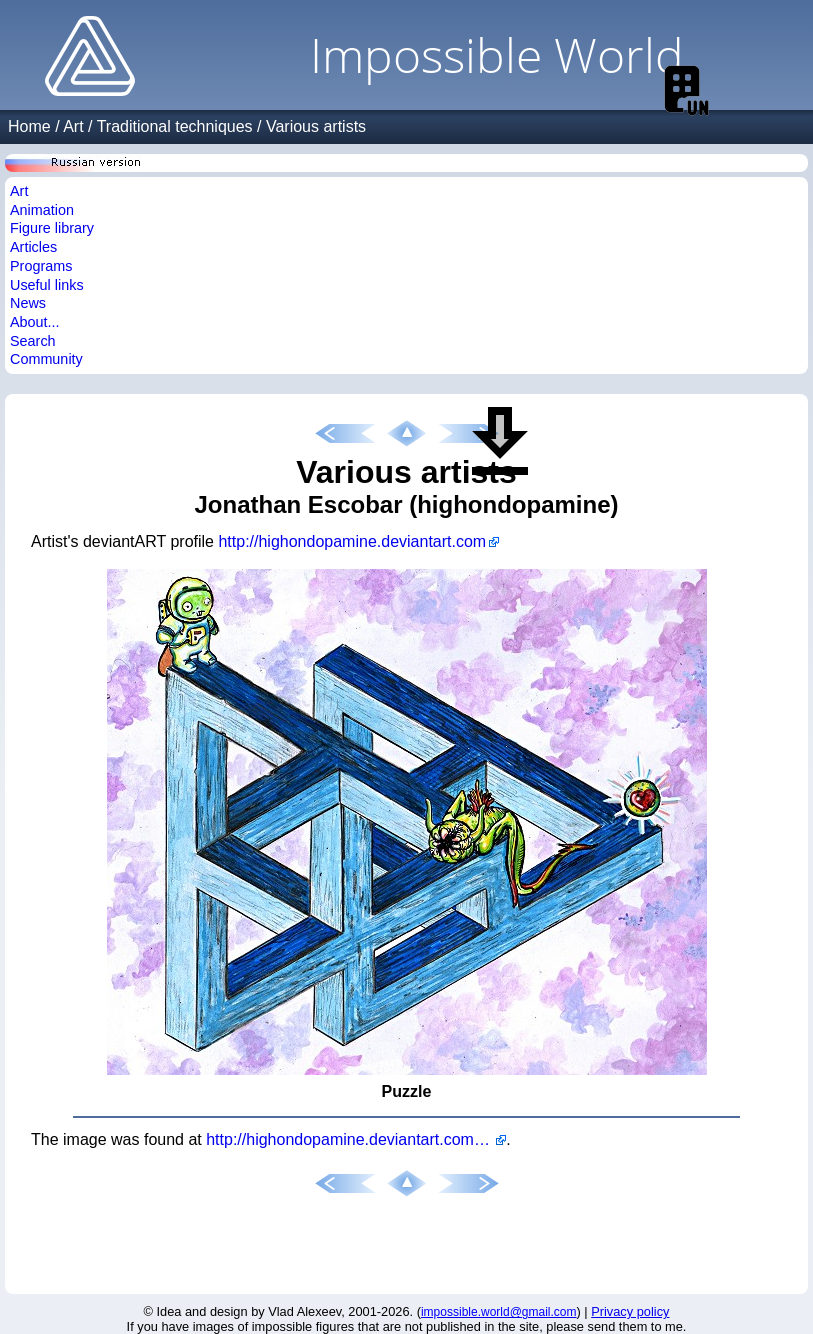 The image size is (813, 1334). Describe the element at coordinates (500, 443) in the screenshot. I see `download a file or content` at that location.